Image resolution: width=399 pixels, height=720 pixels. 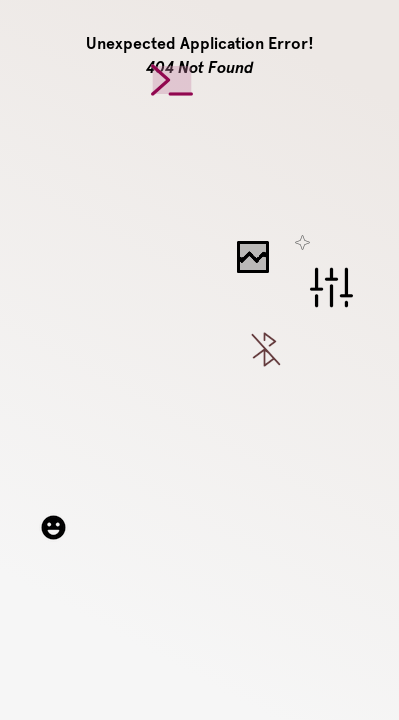 I want to click on open the command line terminal, so click(x=172, y=80).